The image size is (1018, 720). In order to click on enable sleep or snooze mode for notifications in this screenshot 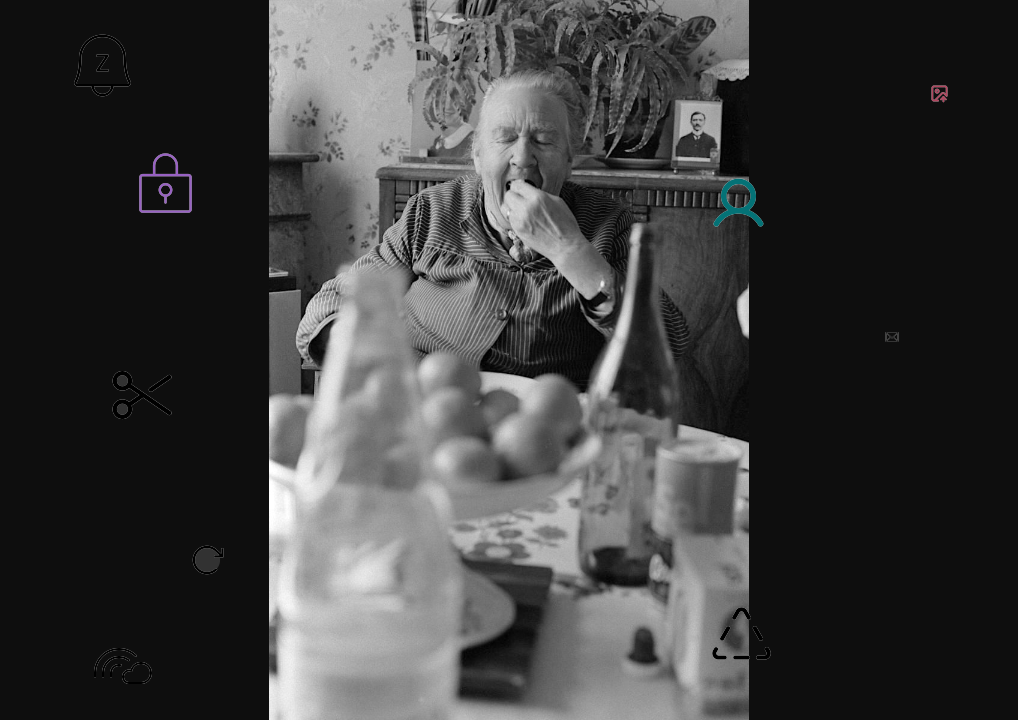, I will do `click(102, 65)`.